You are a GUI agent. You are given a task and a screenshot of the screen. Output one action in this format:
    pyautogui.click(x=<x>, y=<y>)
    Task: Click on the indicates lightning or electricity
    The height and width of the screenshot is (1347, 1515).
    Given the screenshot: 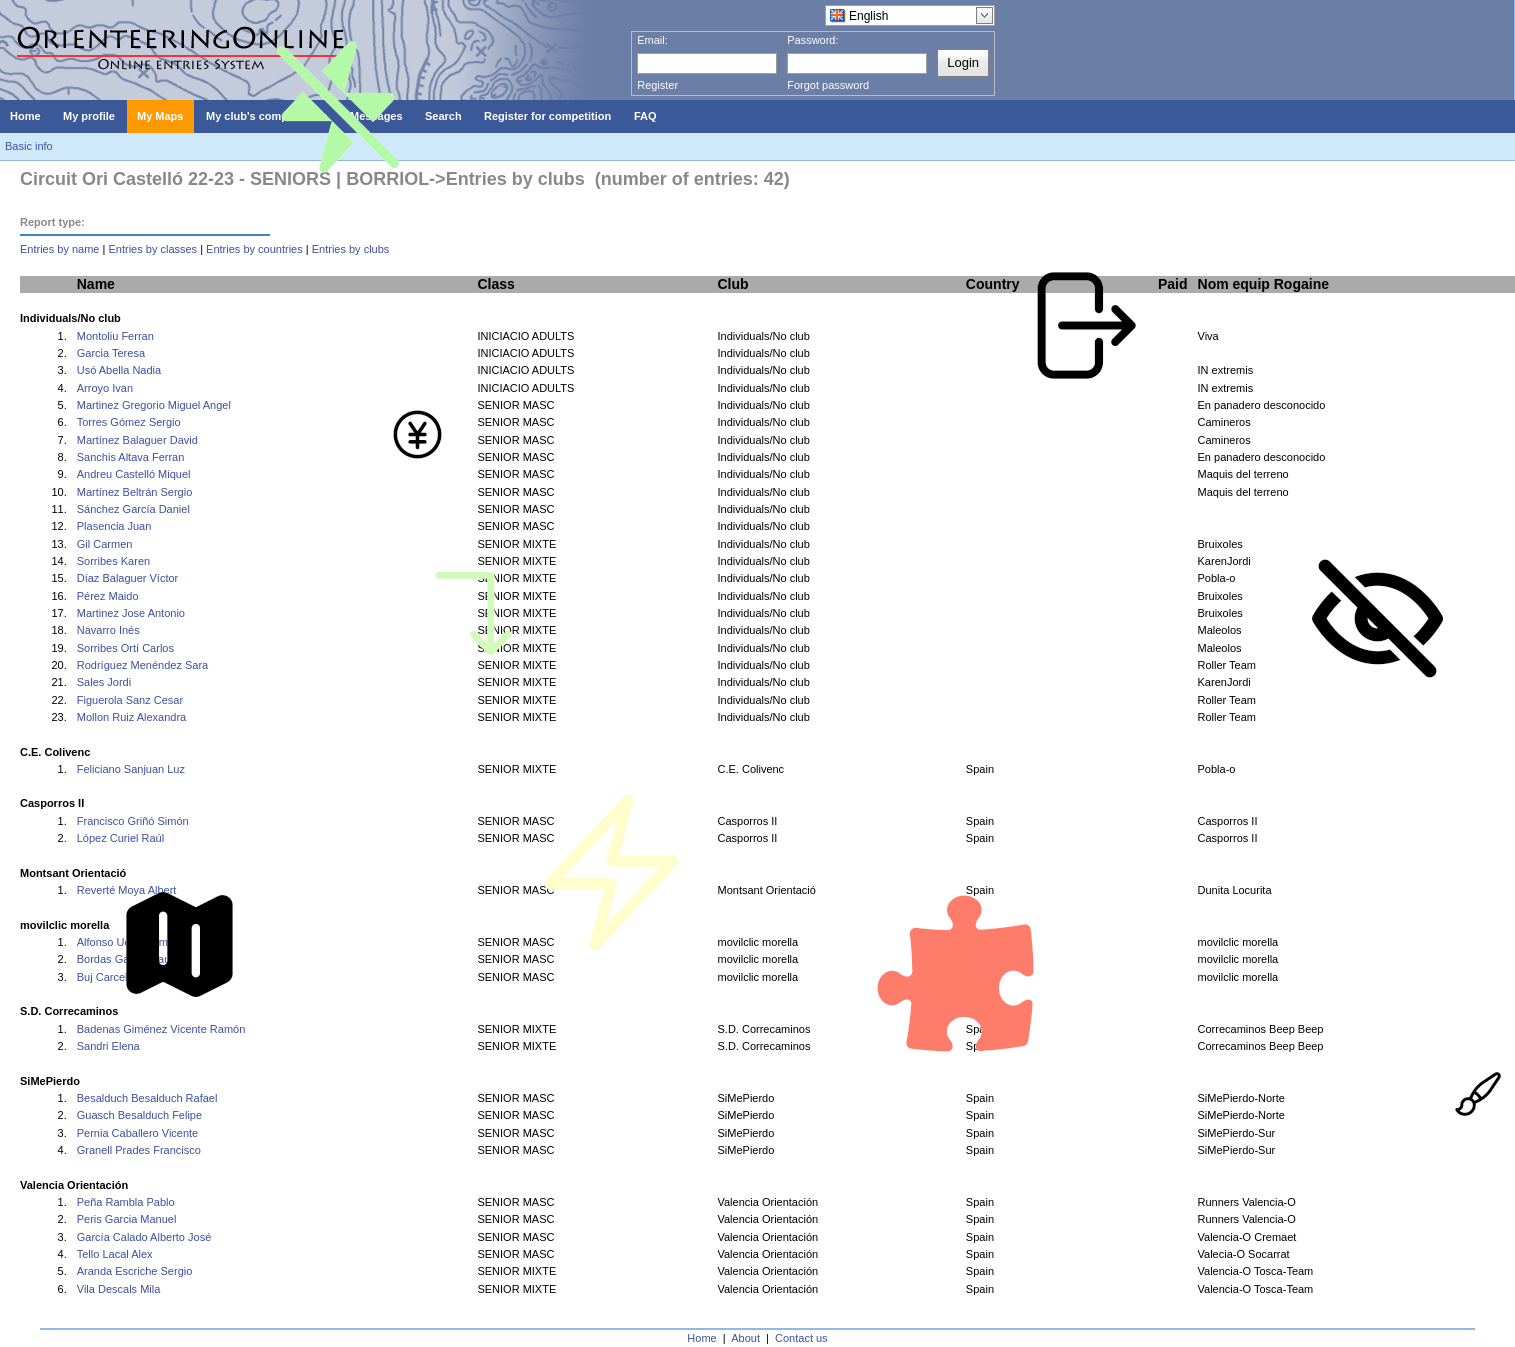 What is the action you would take?
    pyautogui.click(x=611, y=872)
    